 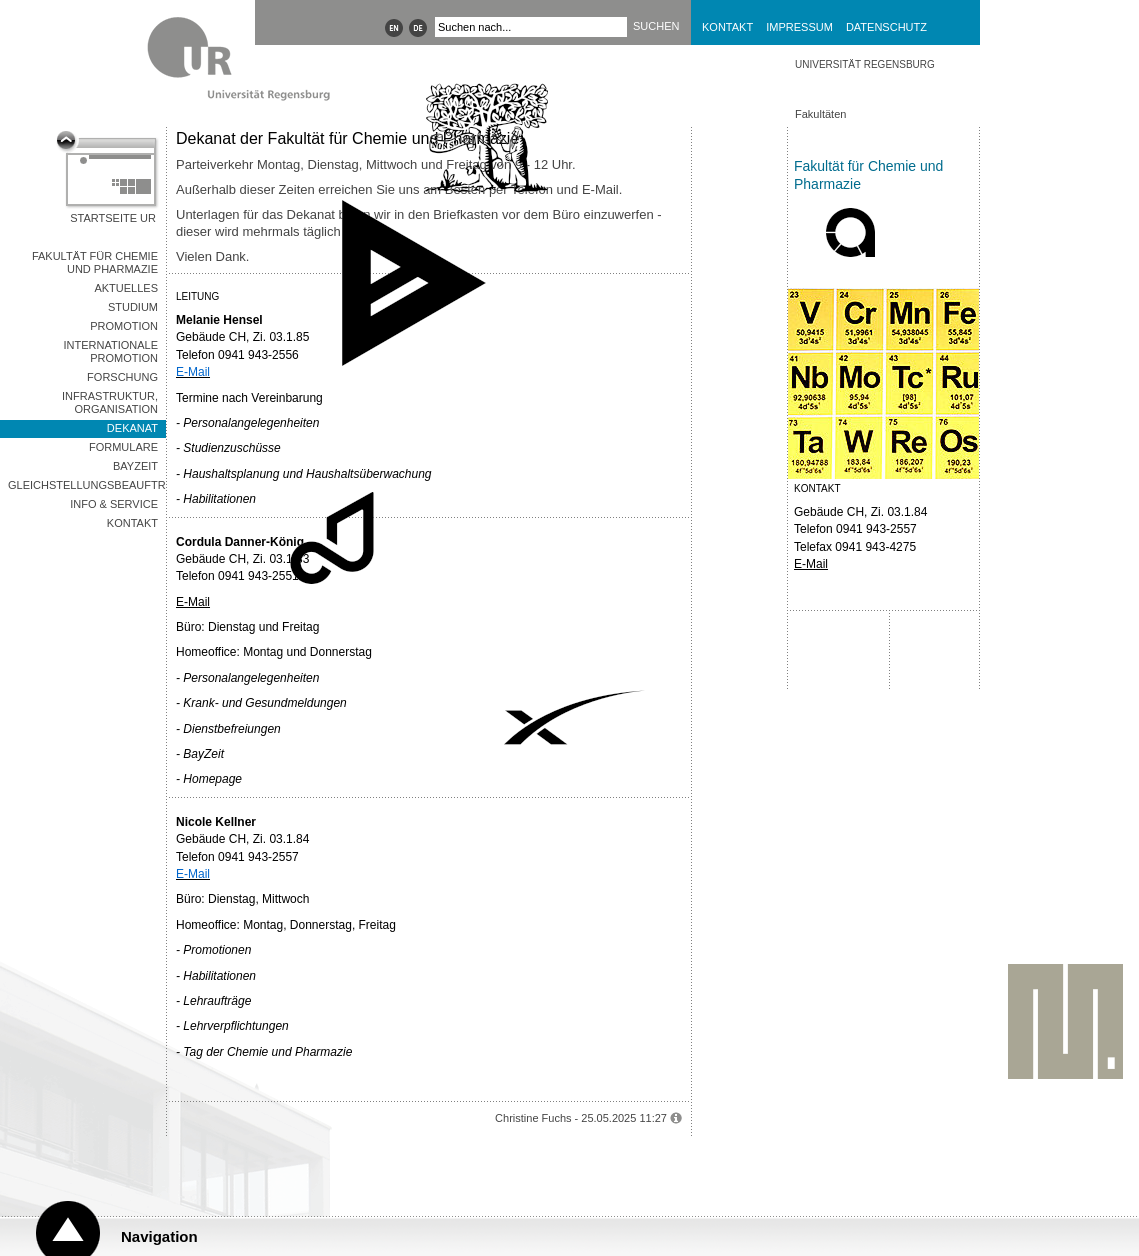 I want to click on visit elsevier's academic publishing website, so click(x=487, y=138).